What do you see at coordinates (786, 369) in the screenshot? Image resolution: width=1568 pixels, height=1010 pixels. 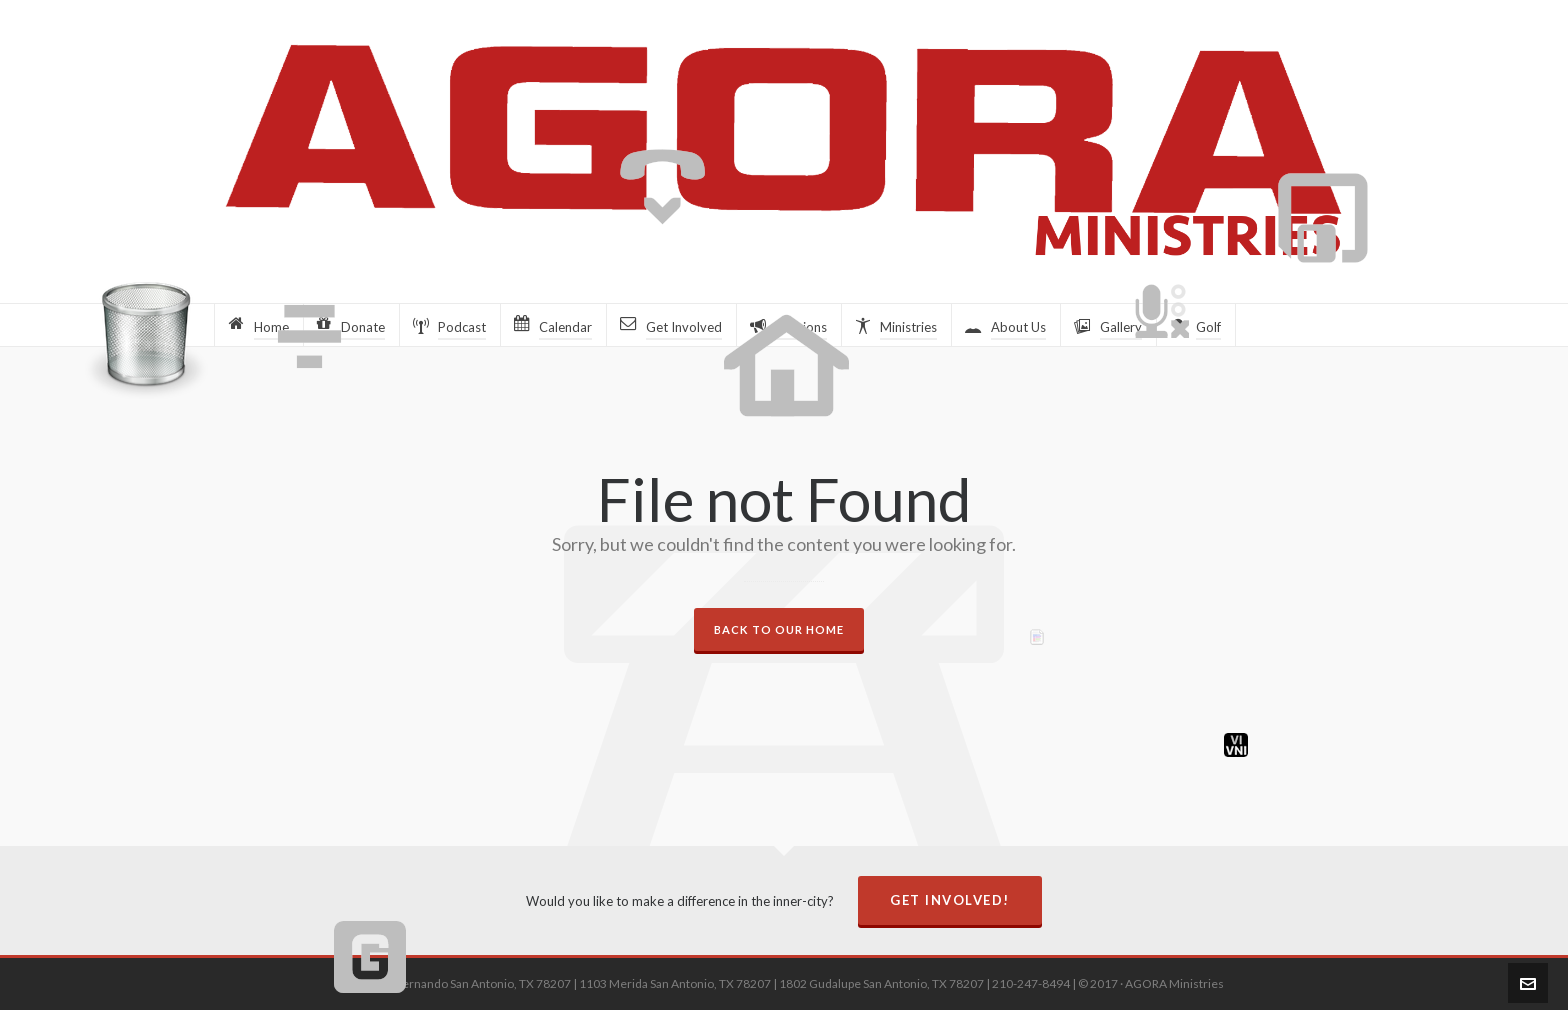 I see `navigate to home screen` at bounding box center [786, 369].